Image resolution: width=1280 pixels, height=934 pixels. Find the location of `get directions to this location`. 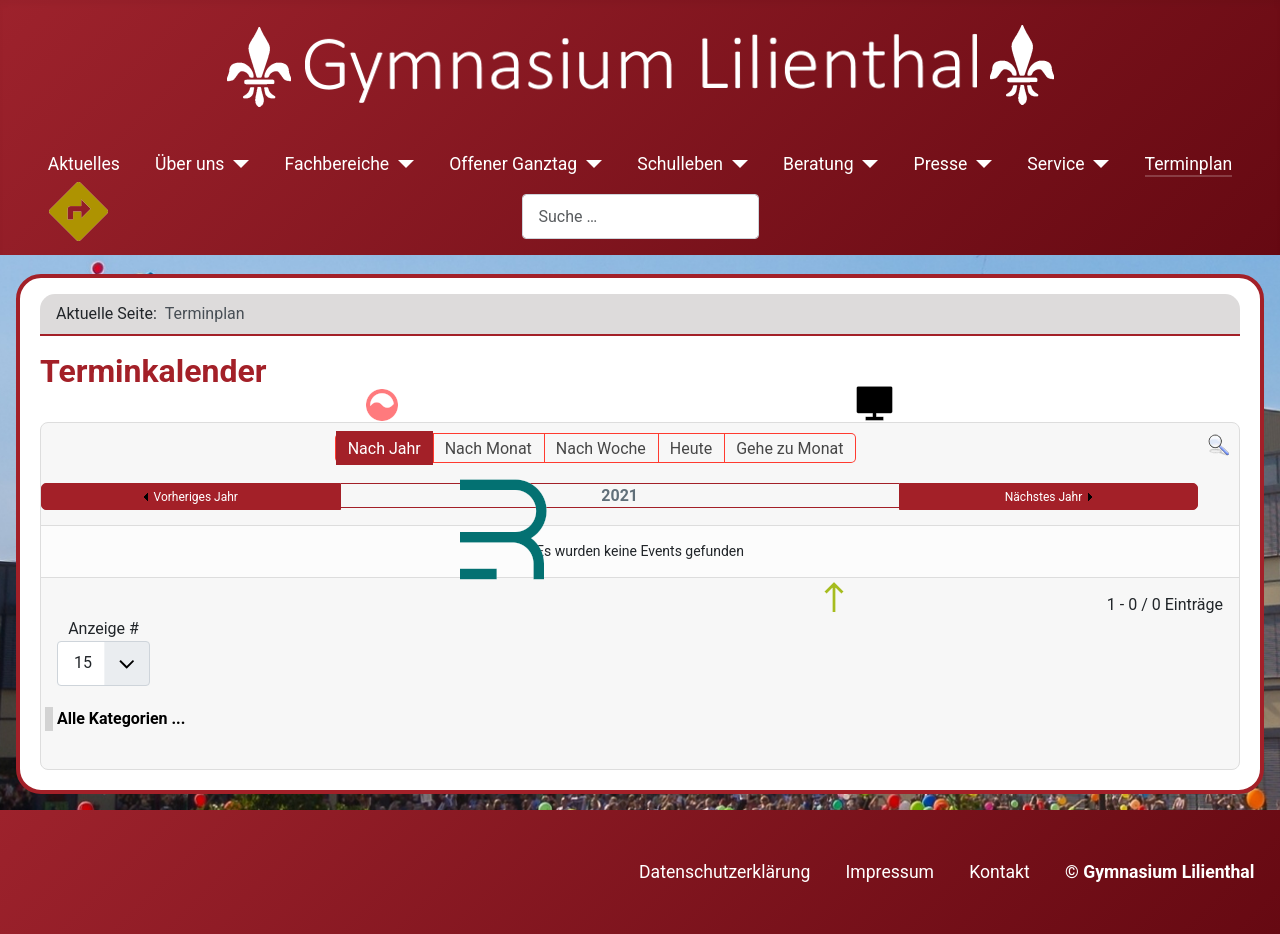

get directions to this location is located at coordinates (78, 211).